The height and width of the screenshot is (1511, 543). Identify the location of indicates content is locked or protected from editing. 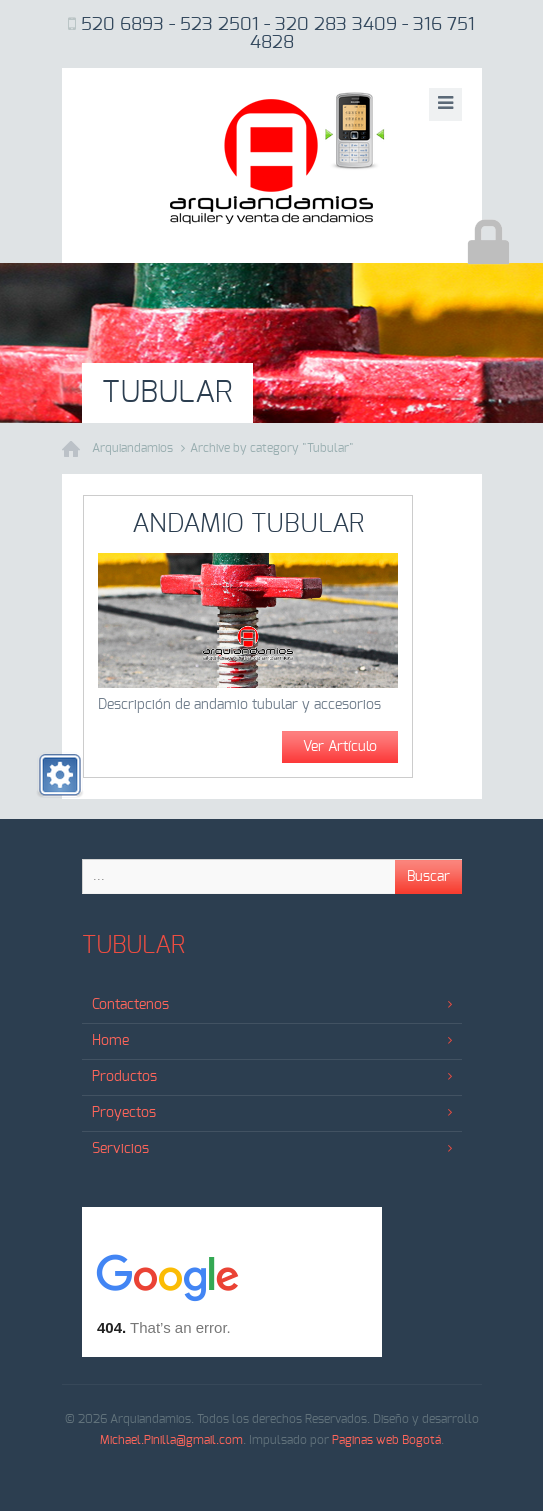
(488, 243).